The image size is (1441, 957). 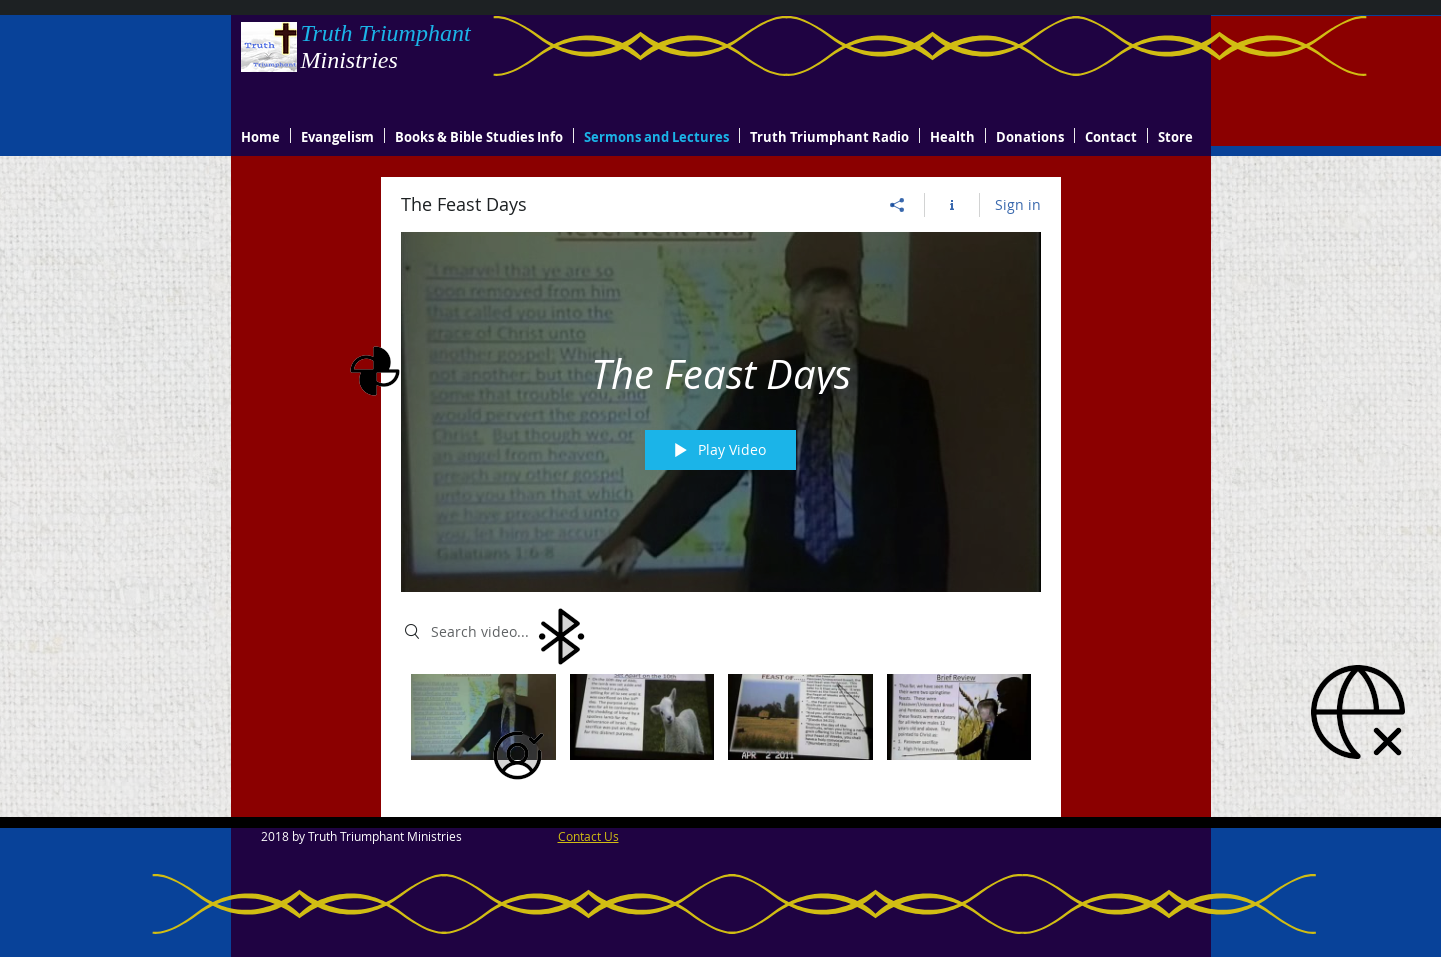 What do you see at coordinates (560, 636) in the screenshot?
I see `bluetooth device connected` at bounding box center [560, 636].